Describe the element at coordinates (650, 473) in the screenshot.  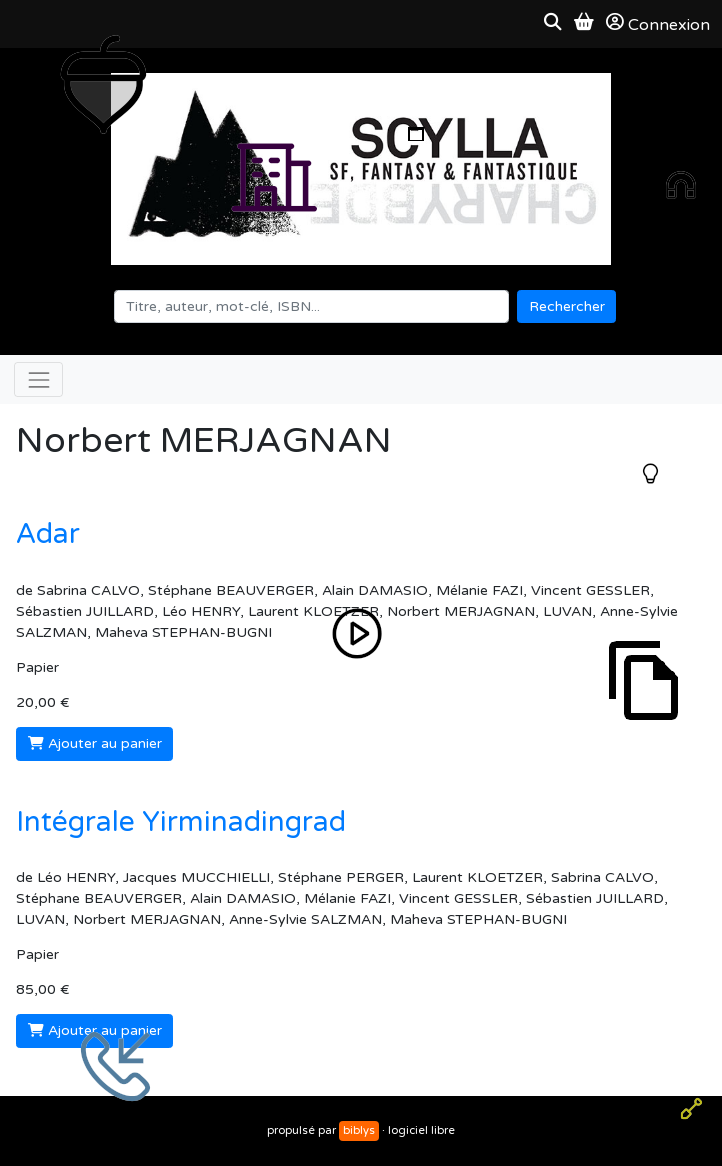
I see `access tips or suggestions` at that location.